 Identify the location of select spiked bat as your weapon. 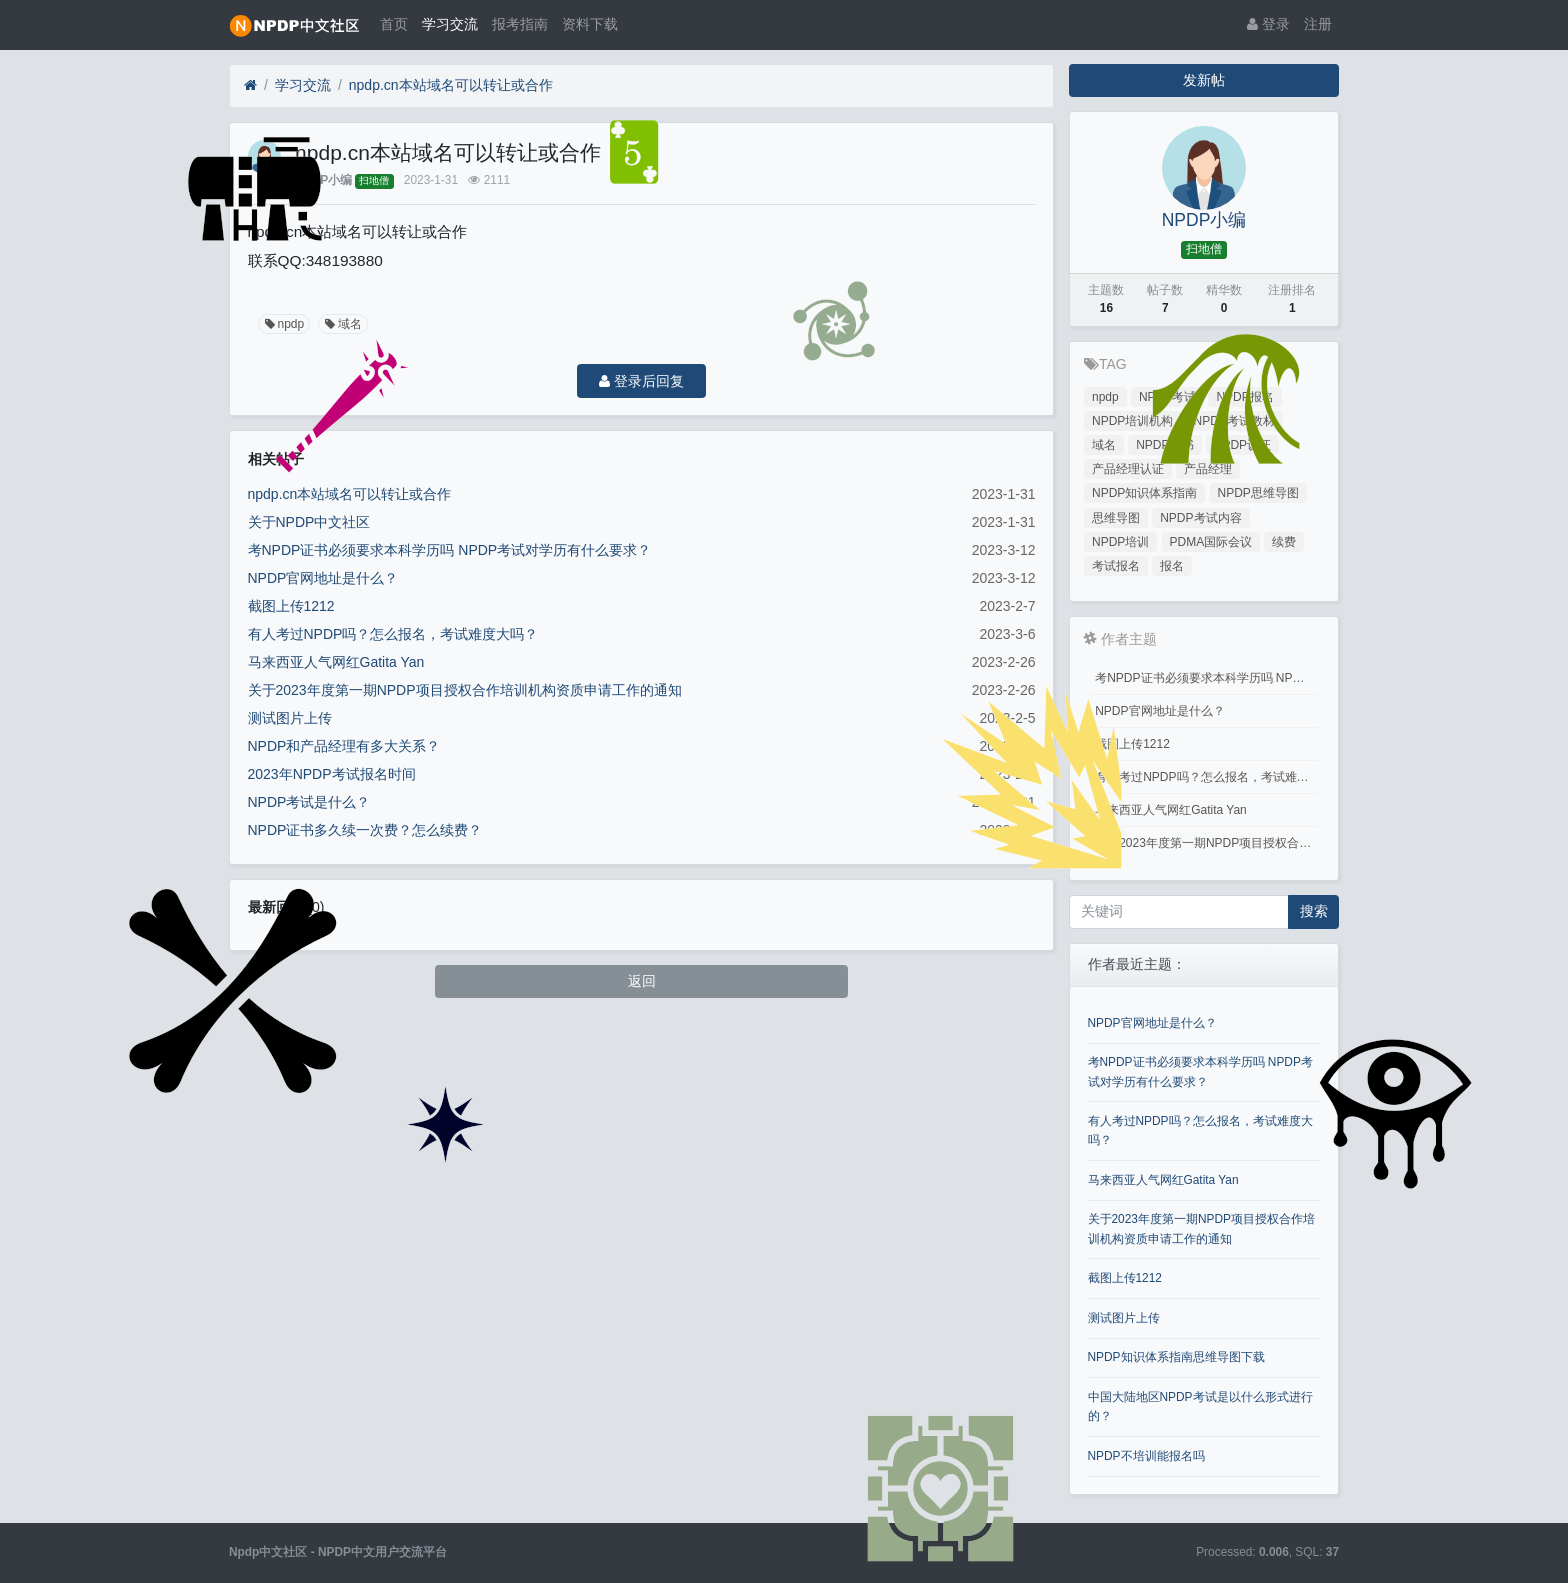
(342, 406).